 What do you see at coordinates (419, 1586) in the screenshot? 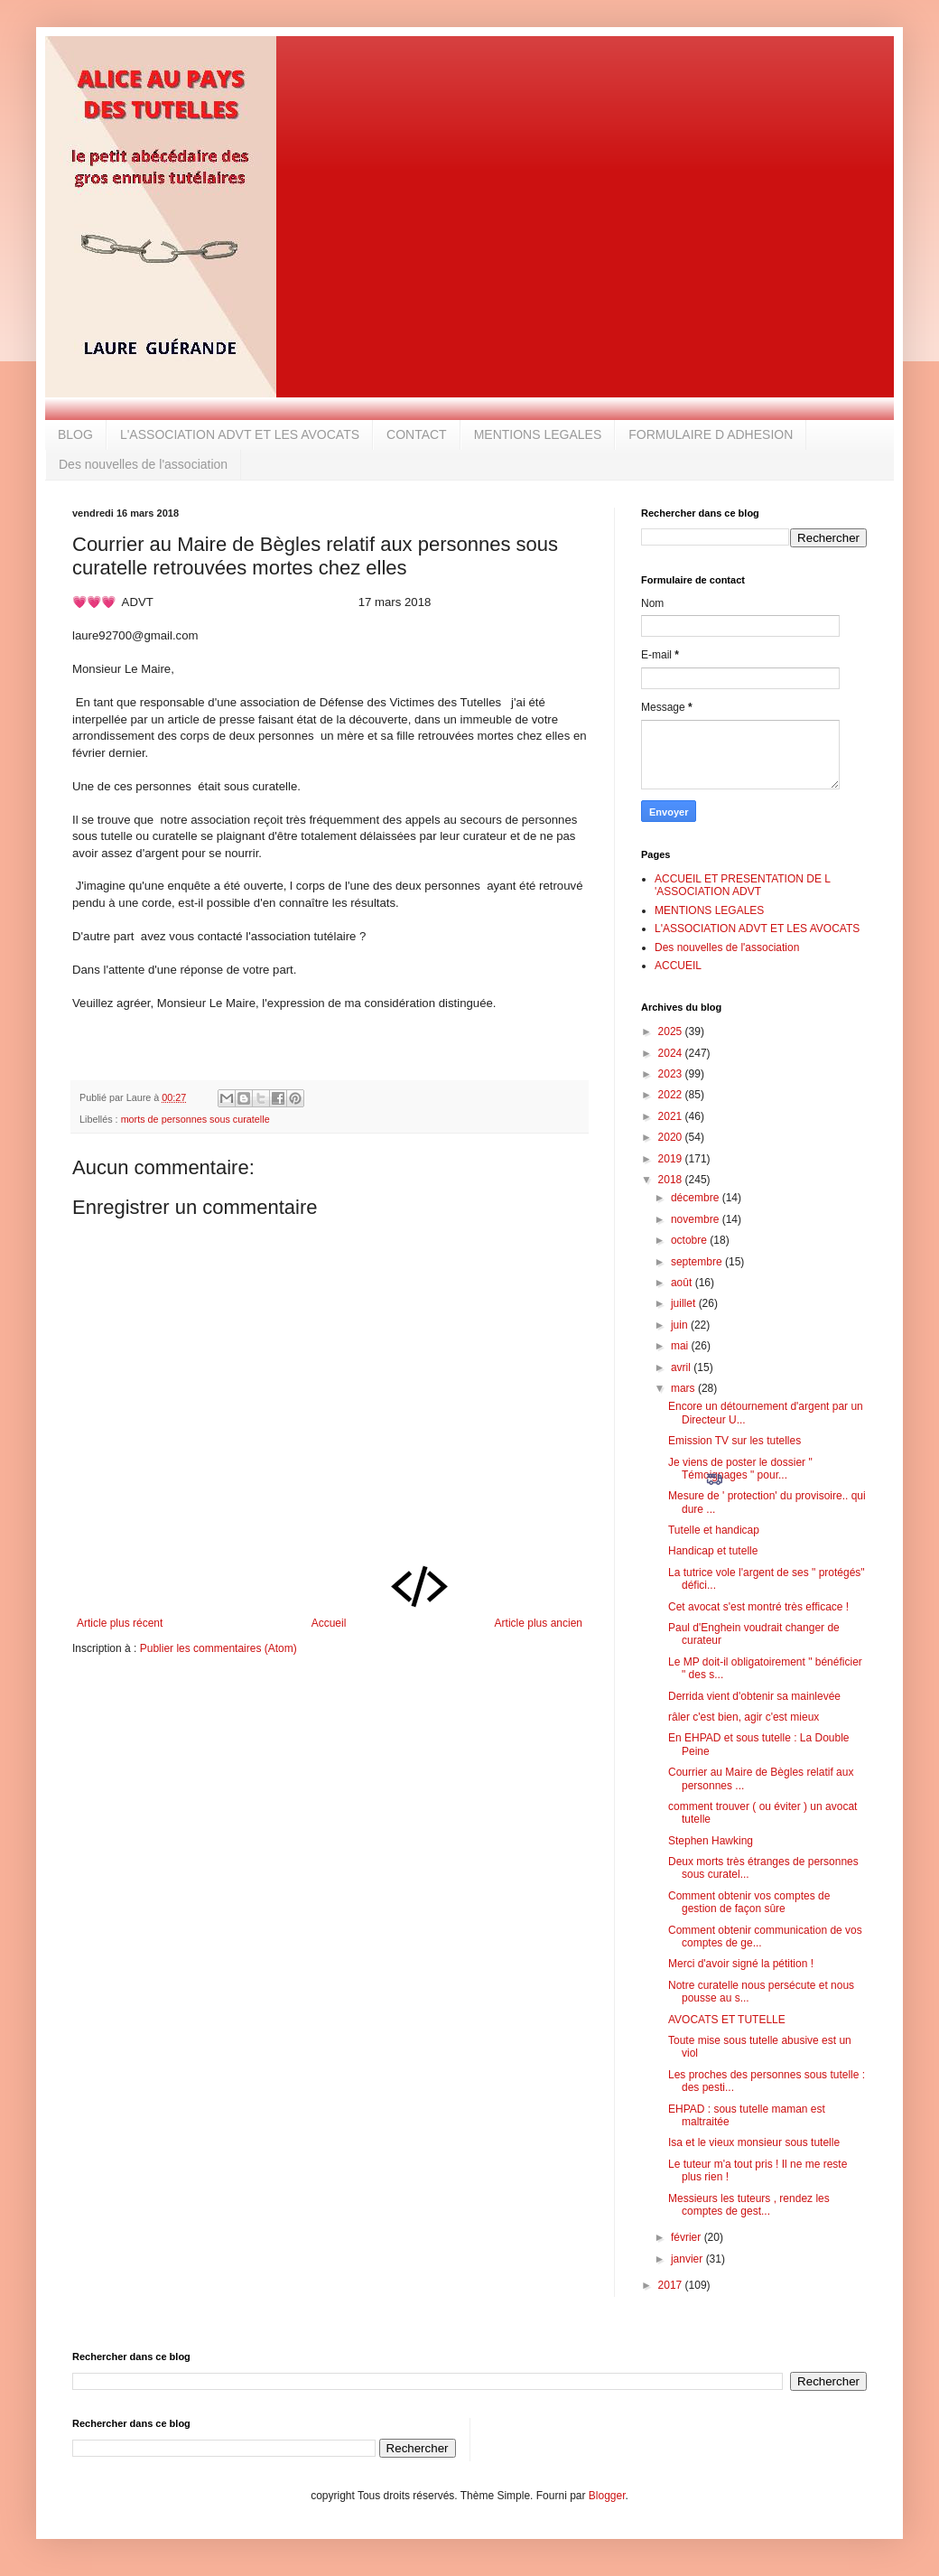
I see `view or edit source code` at bounding box center [419, 1586].